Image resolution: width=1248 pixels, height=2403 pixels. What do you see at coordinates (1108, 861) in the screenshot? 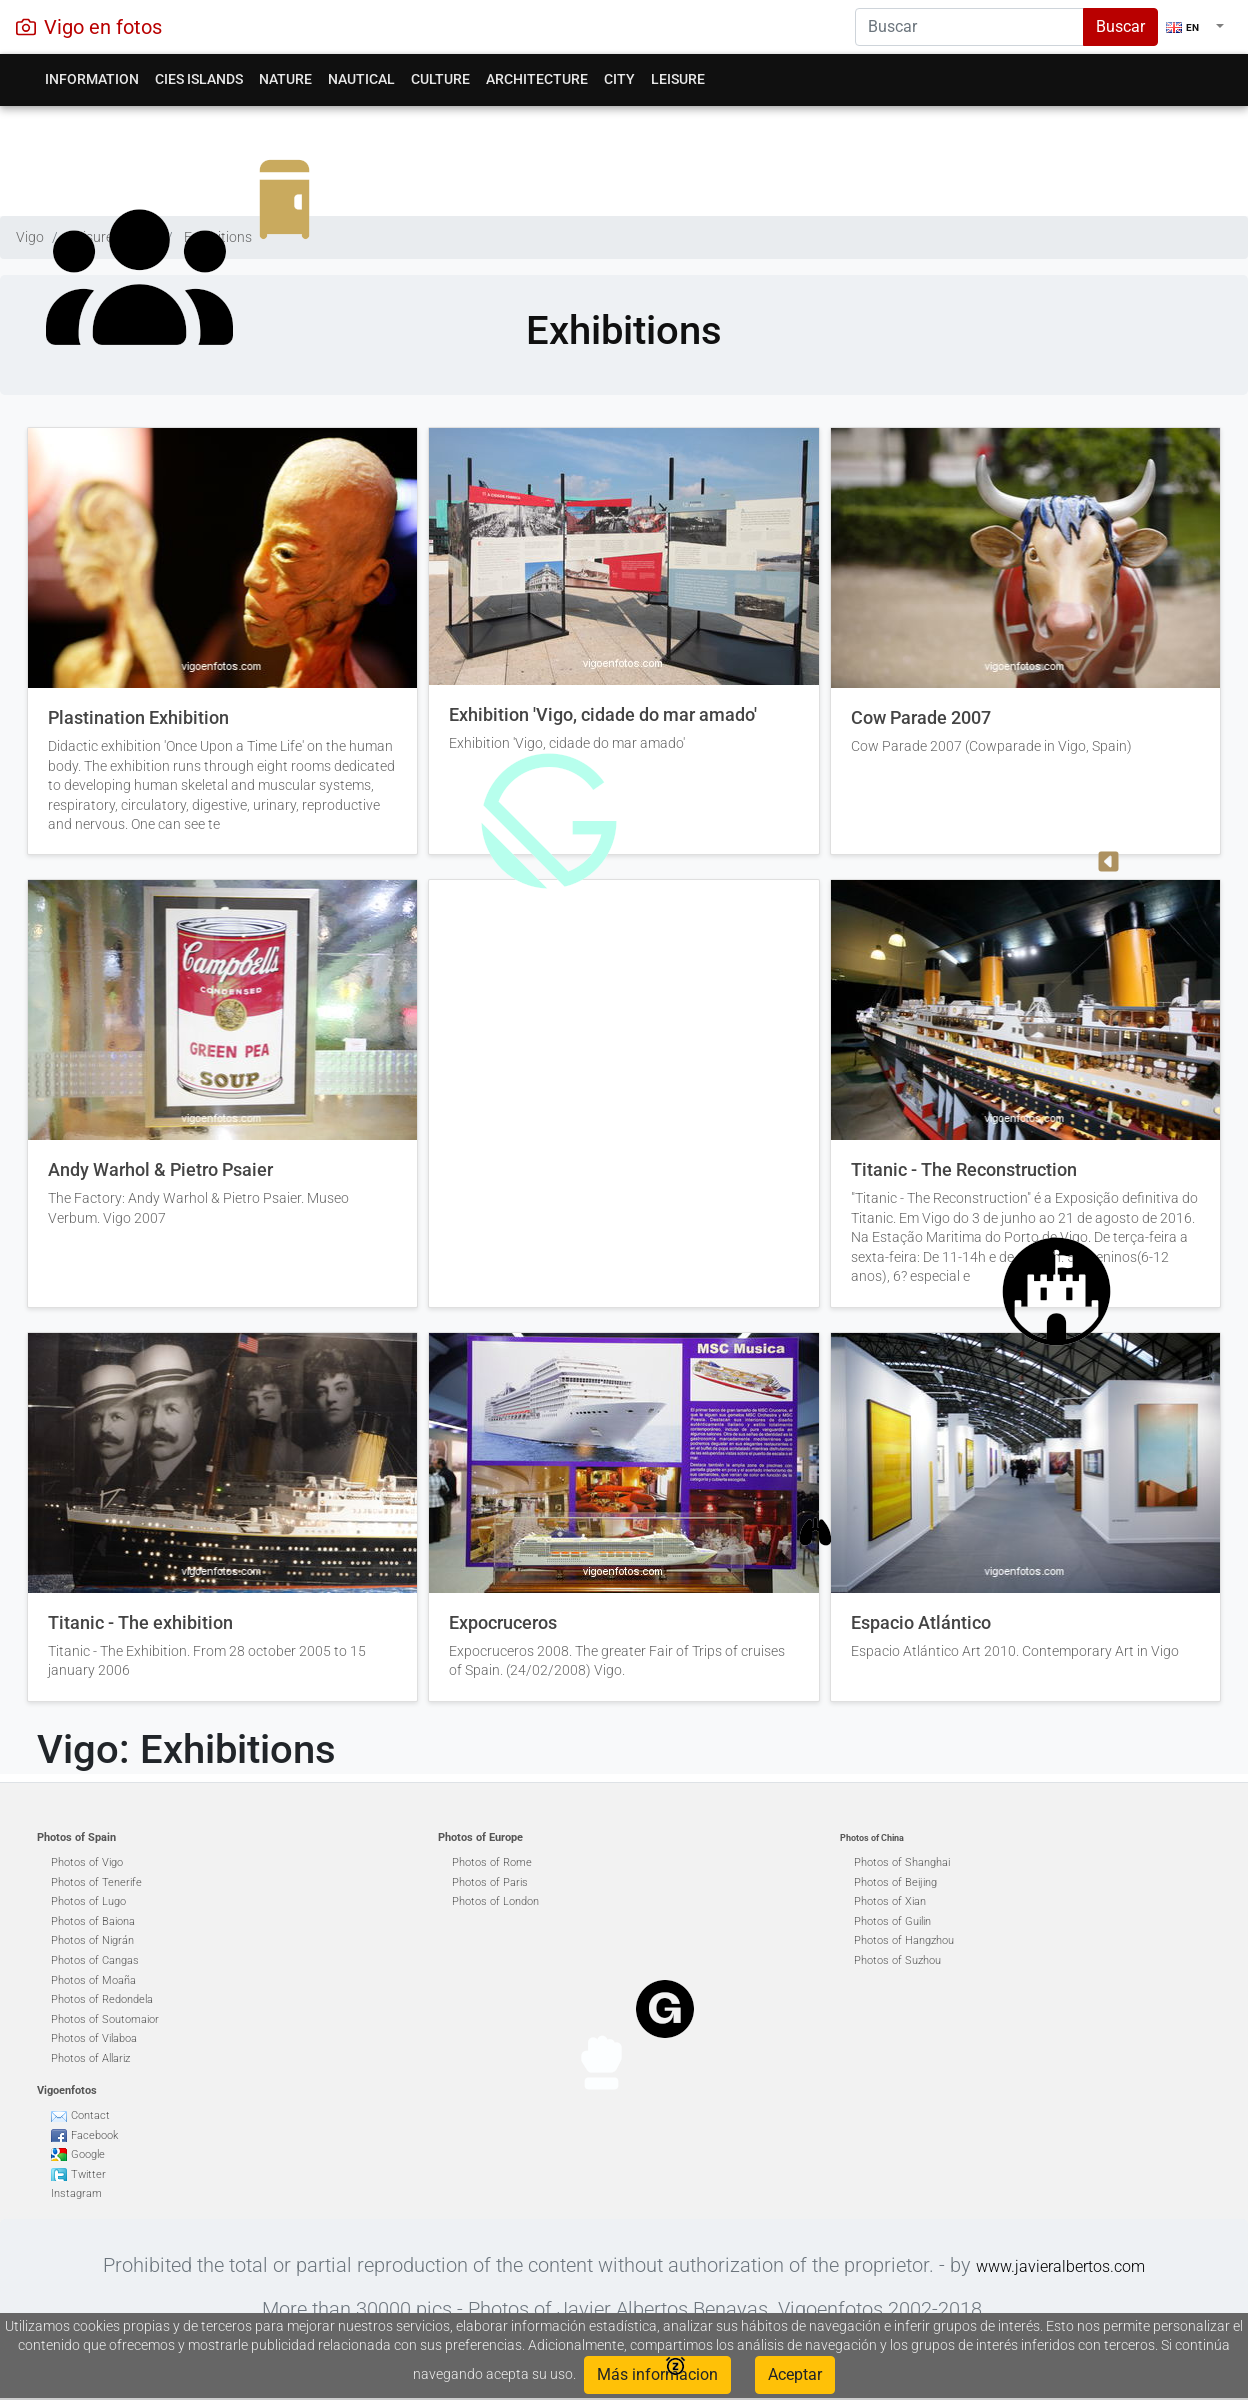
I see `navigate to the previous item or screen` at bounding box center [1108, 861].